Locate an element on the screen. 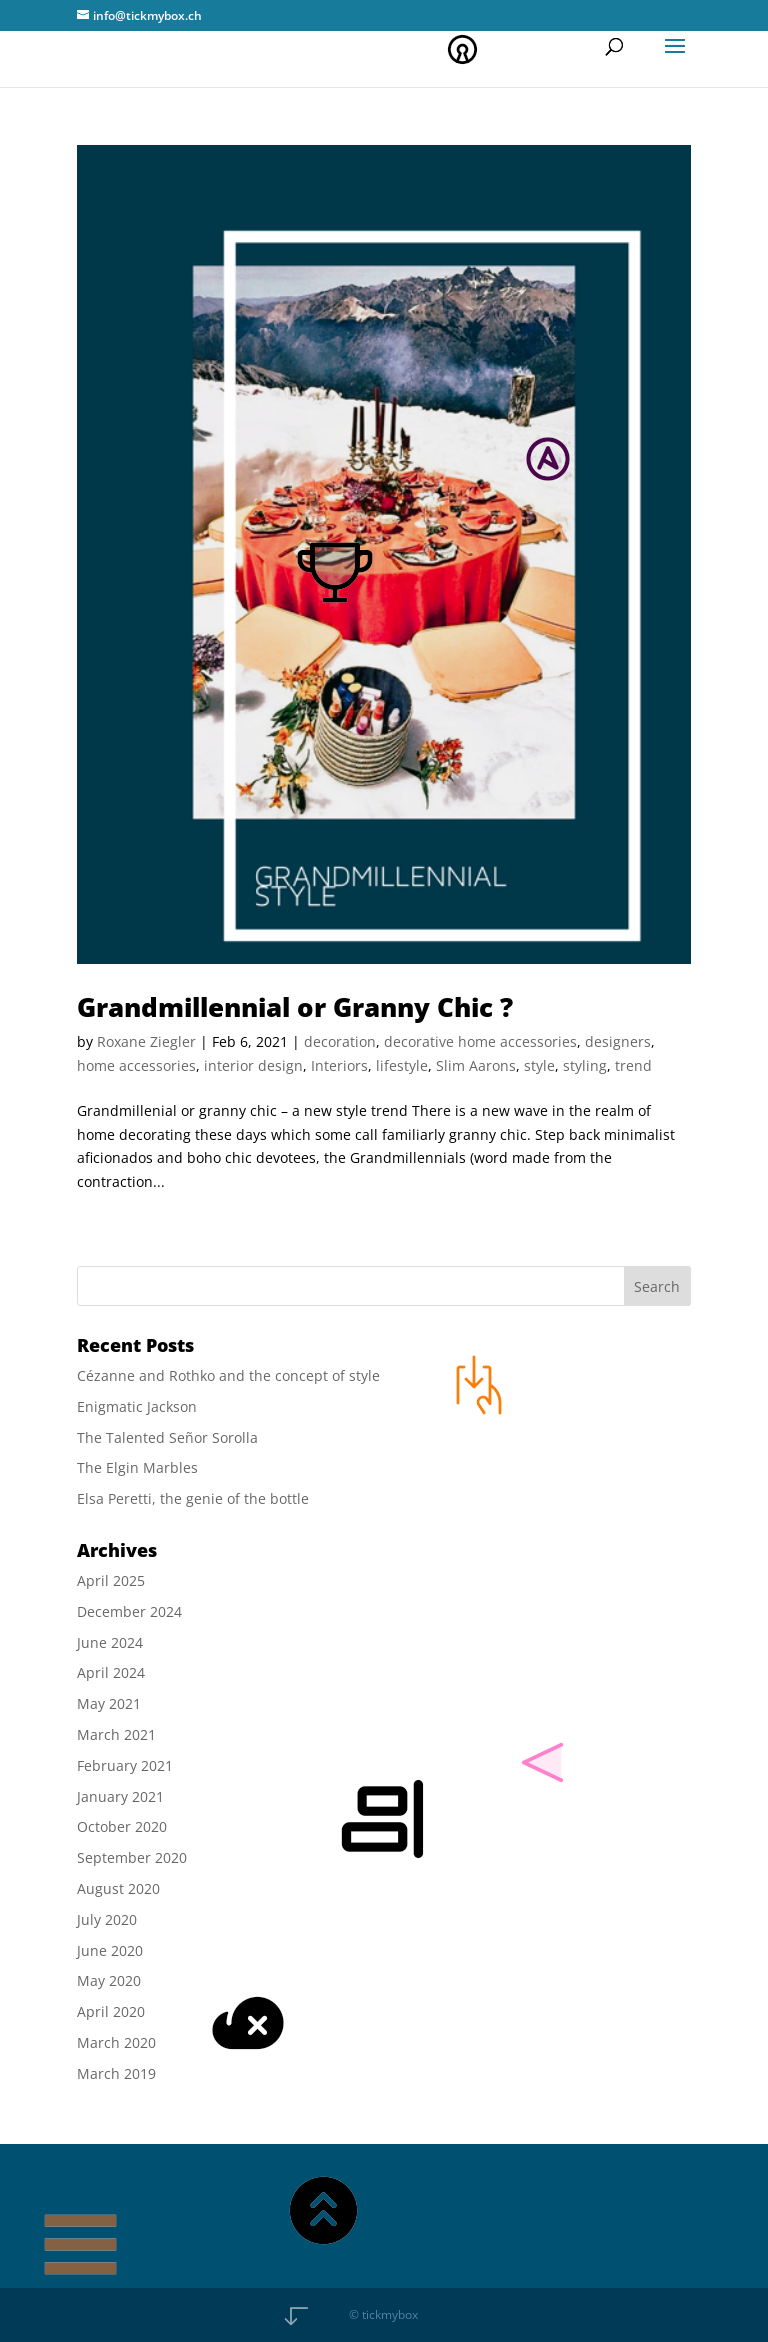 Image resolution: width=768 pixels, height=2342 pixels. ansible automation platform logo is located at coordinates (548, 459).